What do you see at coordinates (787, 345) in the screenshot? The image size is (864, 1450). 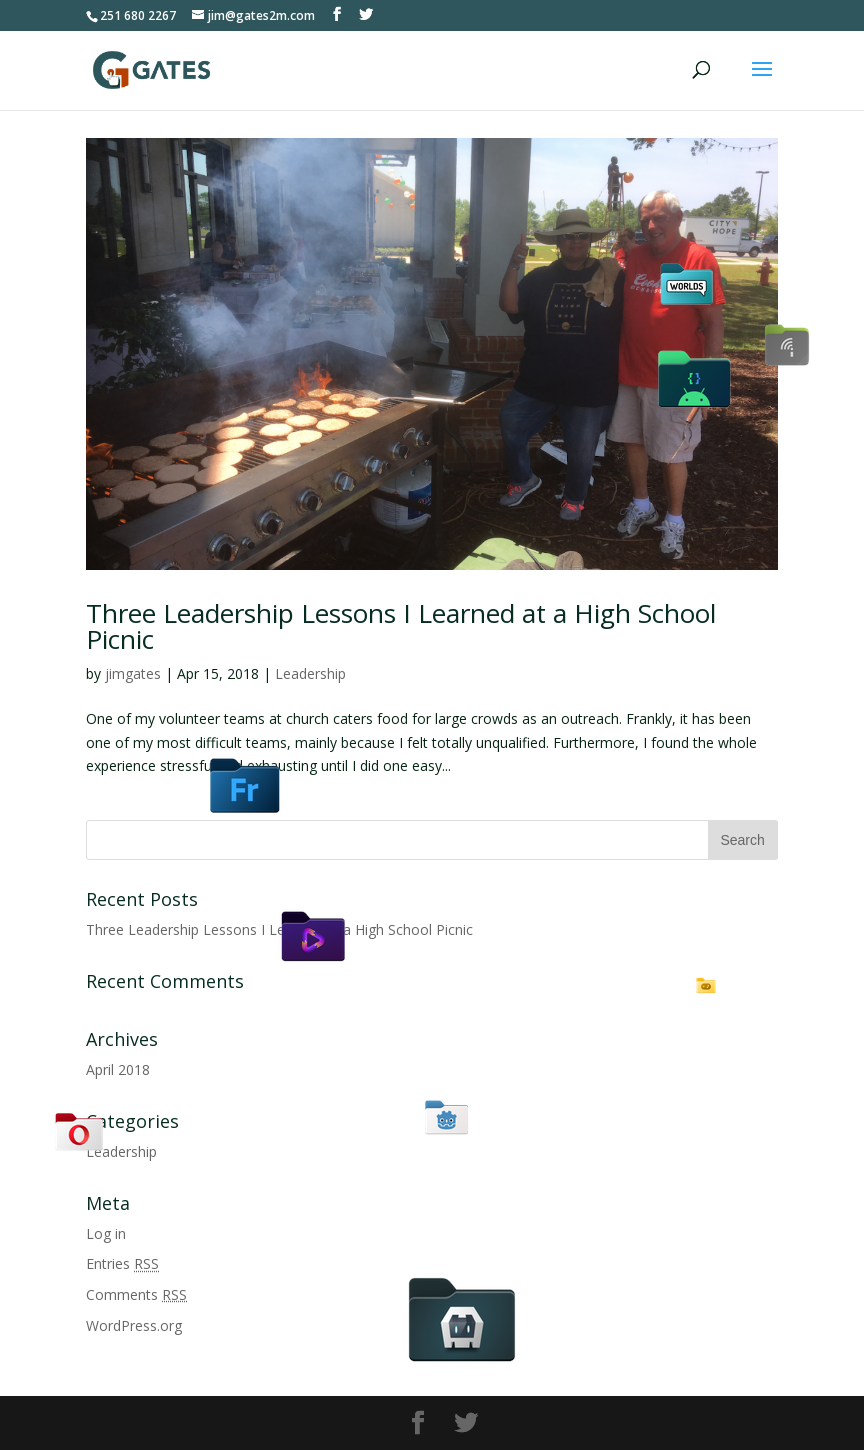 I see `open insync cloud sync folder` at bounding box center [787, 345].